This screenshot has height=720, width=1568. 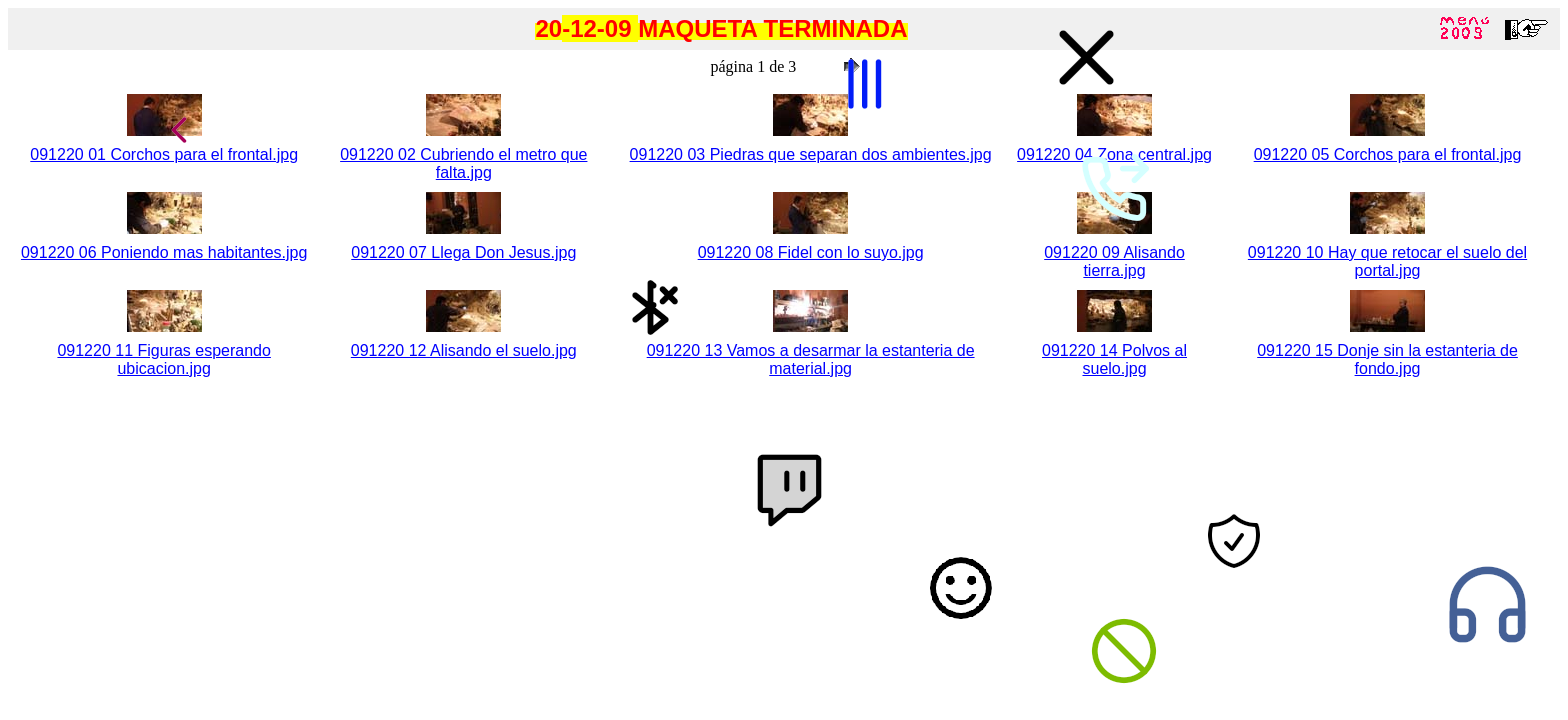 I want to click on bluetooth is disabled or turned off, so click(x=650, y=307).